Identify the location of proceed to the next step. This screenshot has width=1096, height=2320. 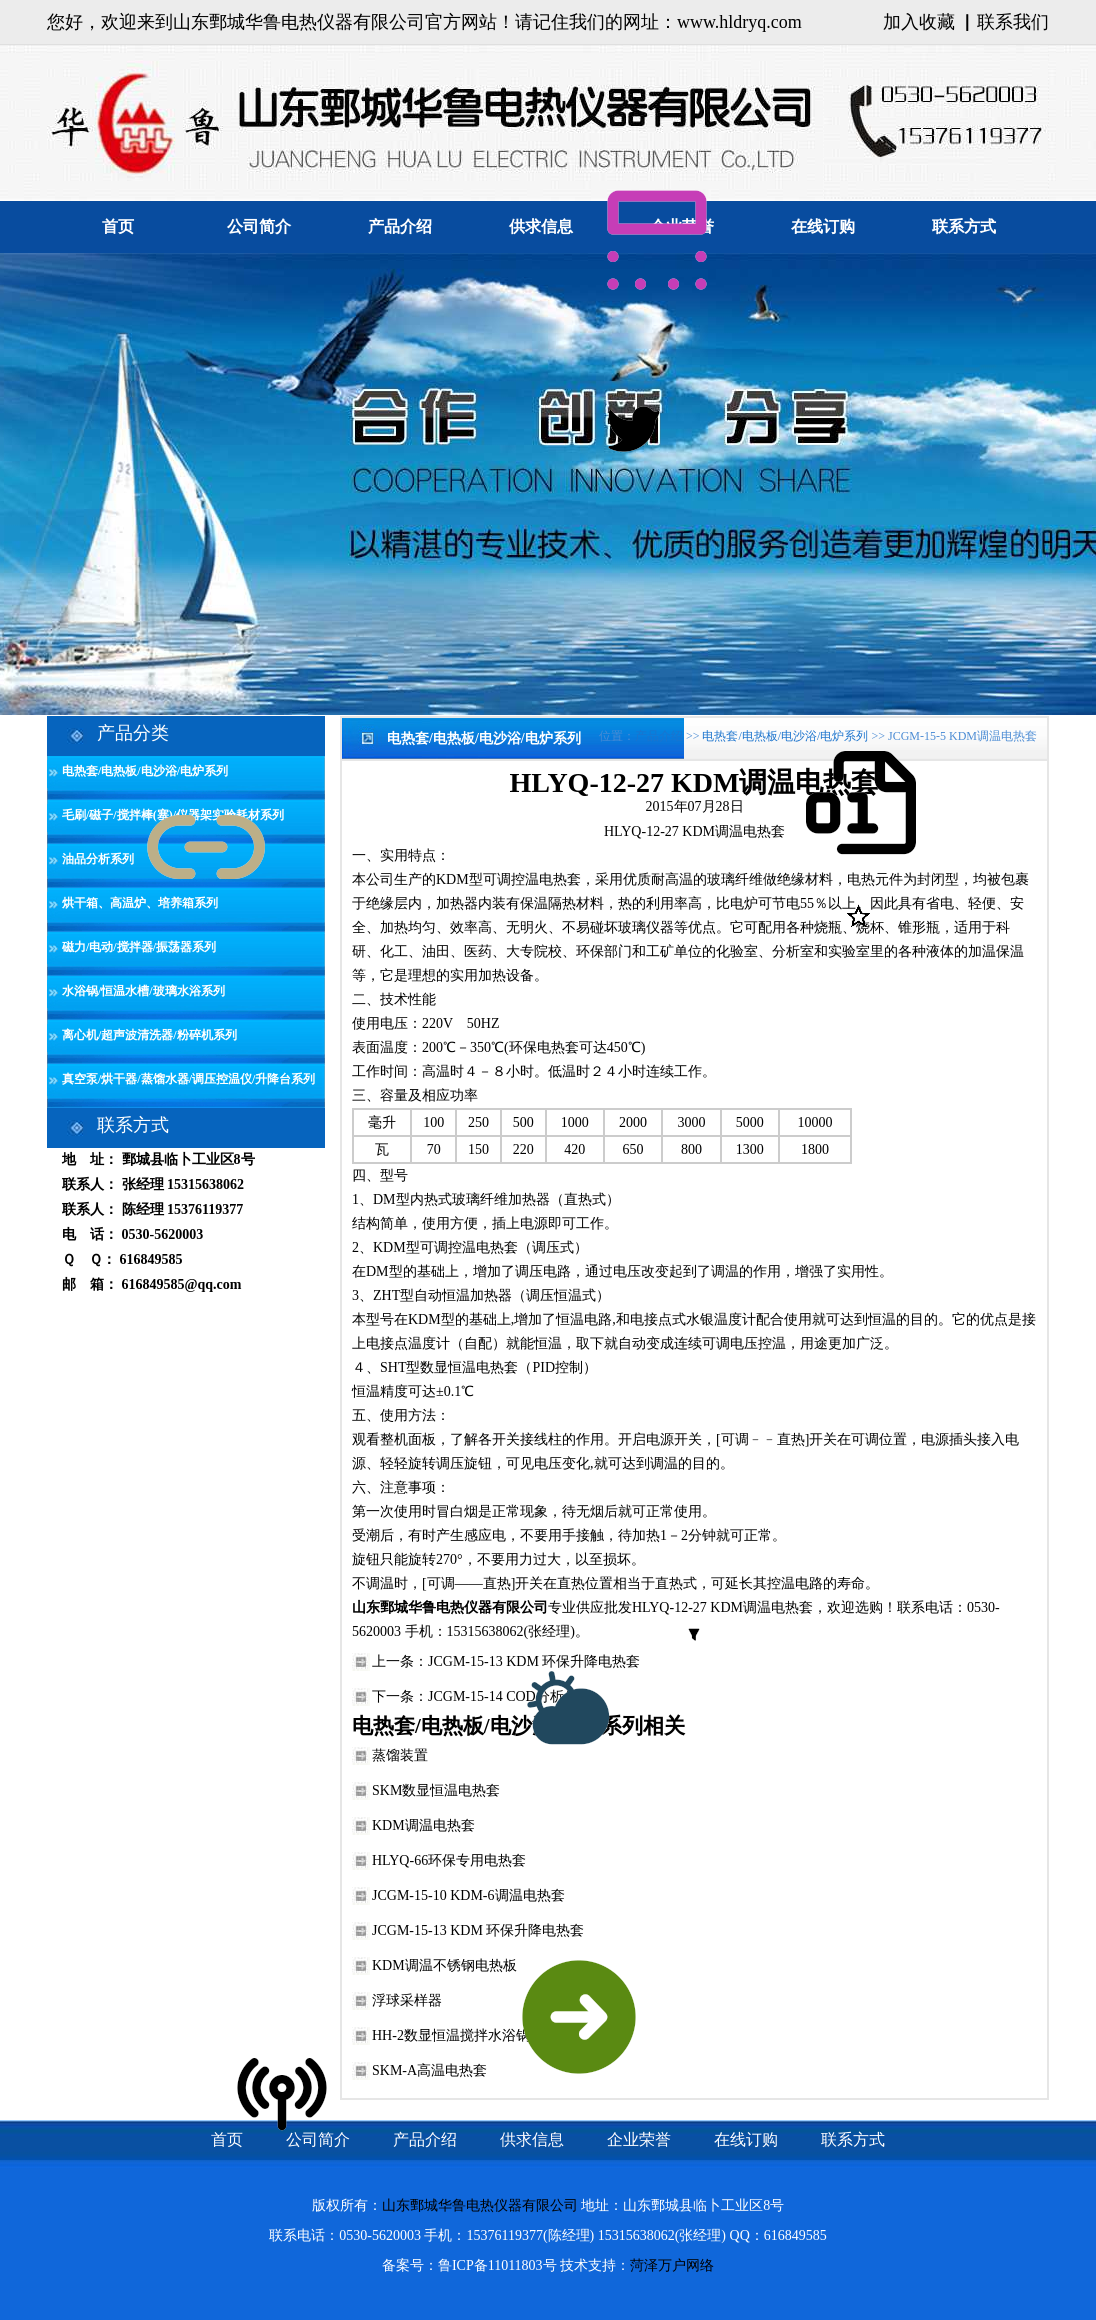
(579, 2017).